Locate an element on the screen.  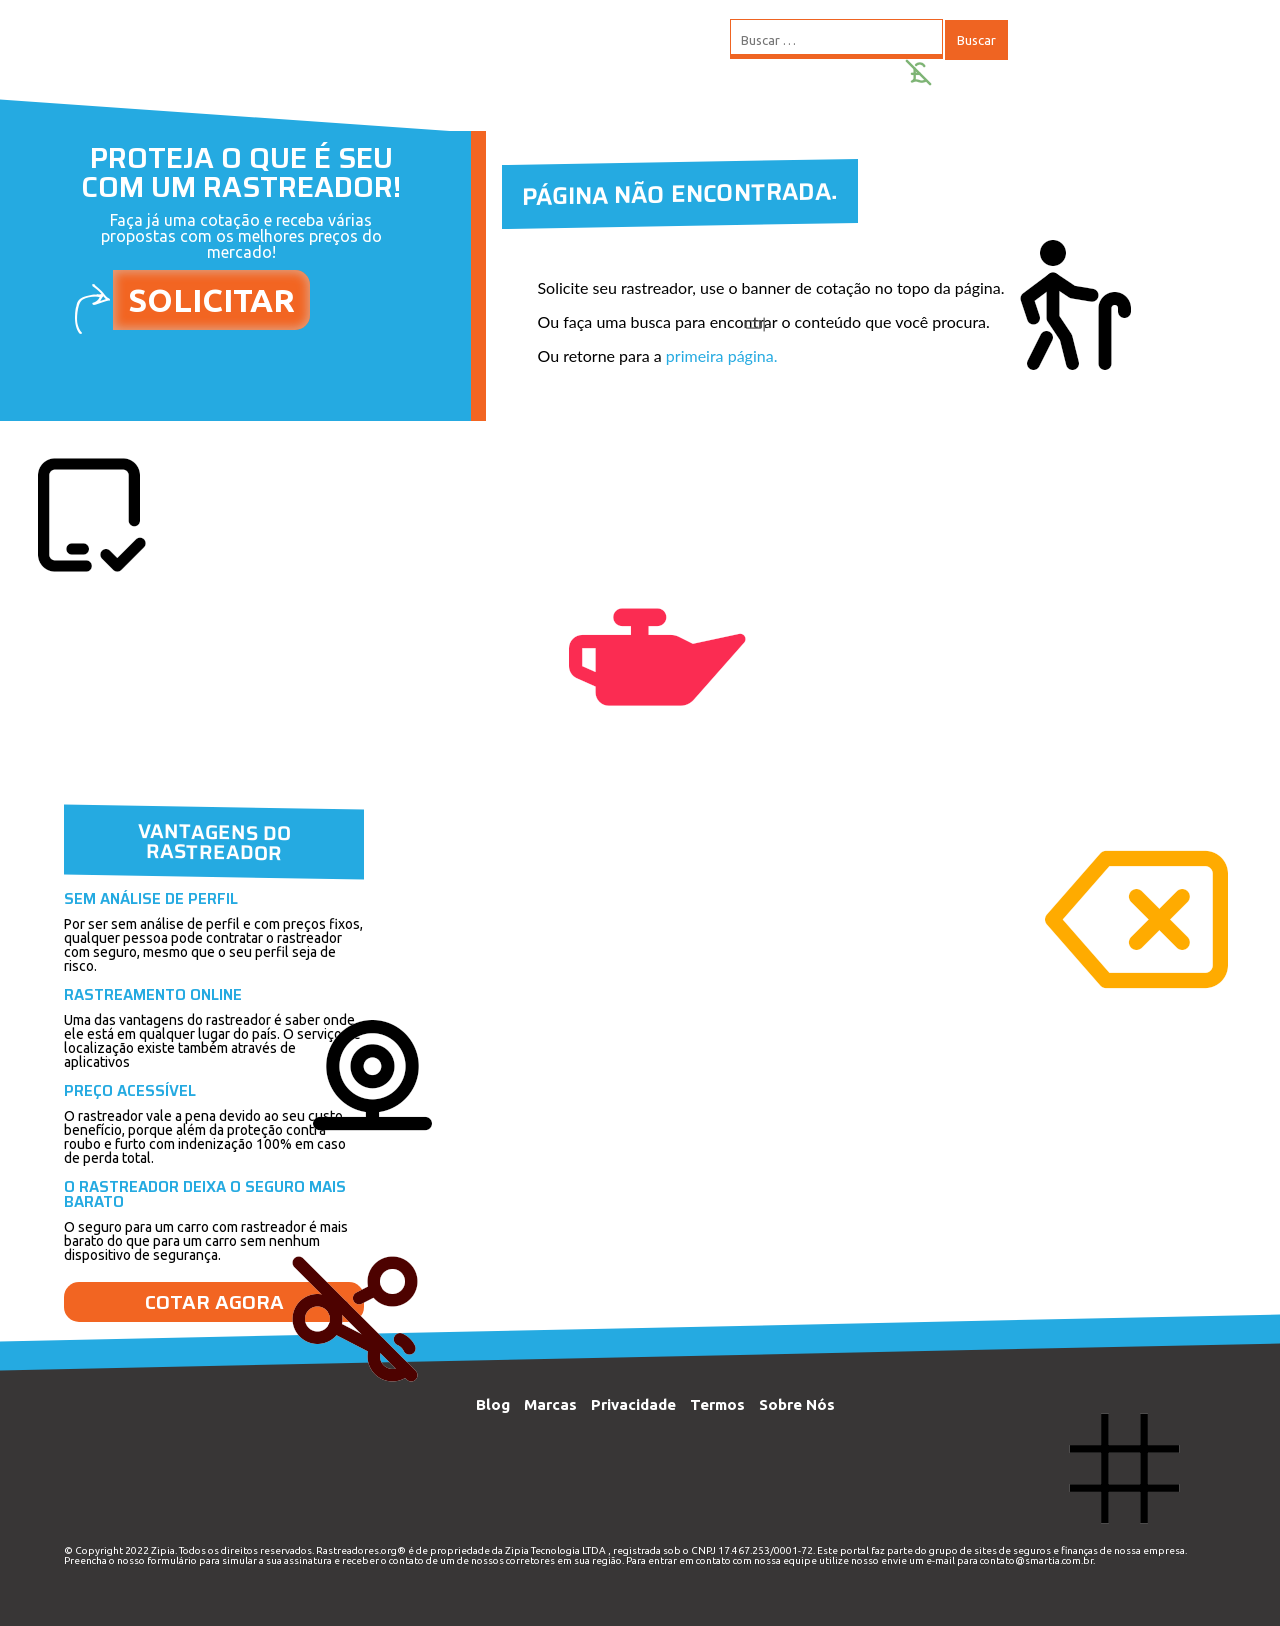
access maintenance or service settings is located at coordinates (657, 661).